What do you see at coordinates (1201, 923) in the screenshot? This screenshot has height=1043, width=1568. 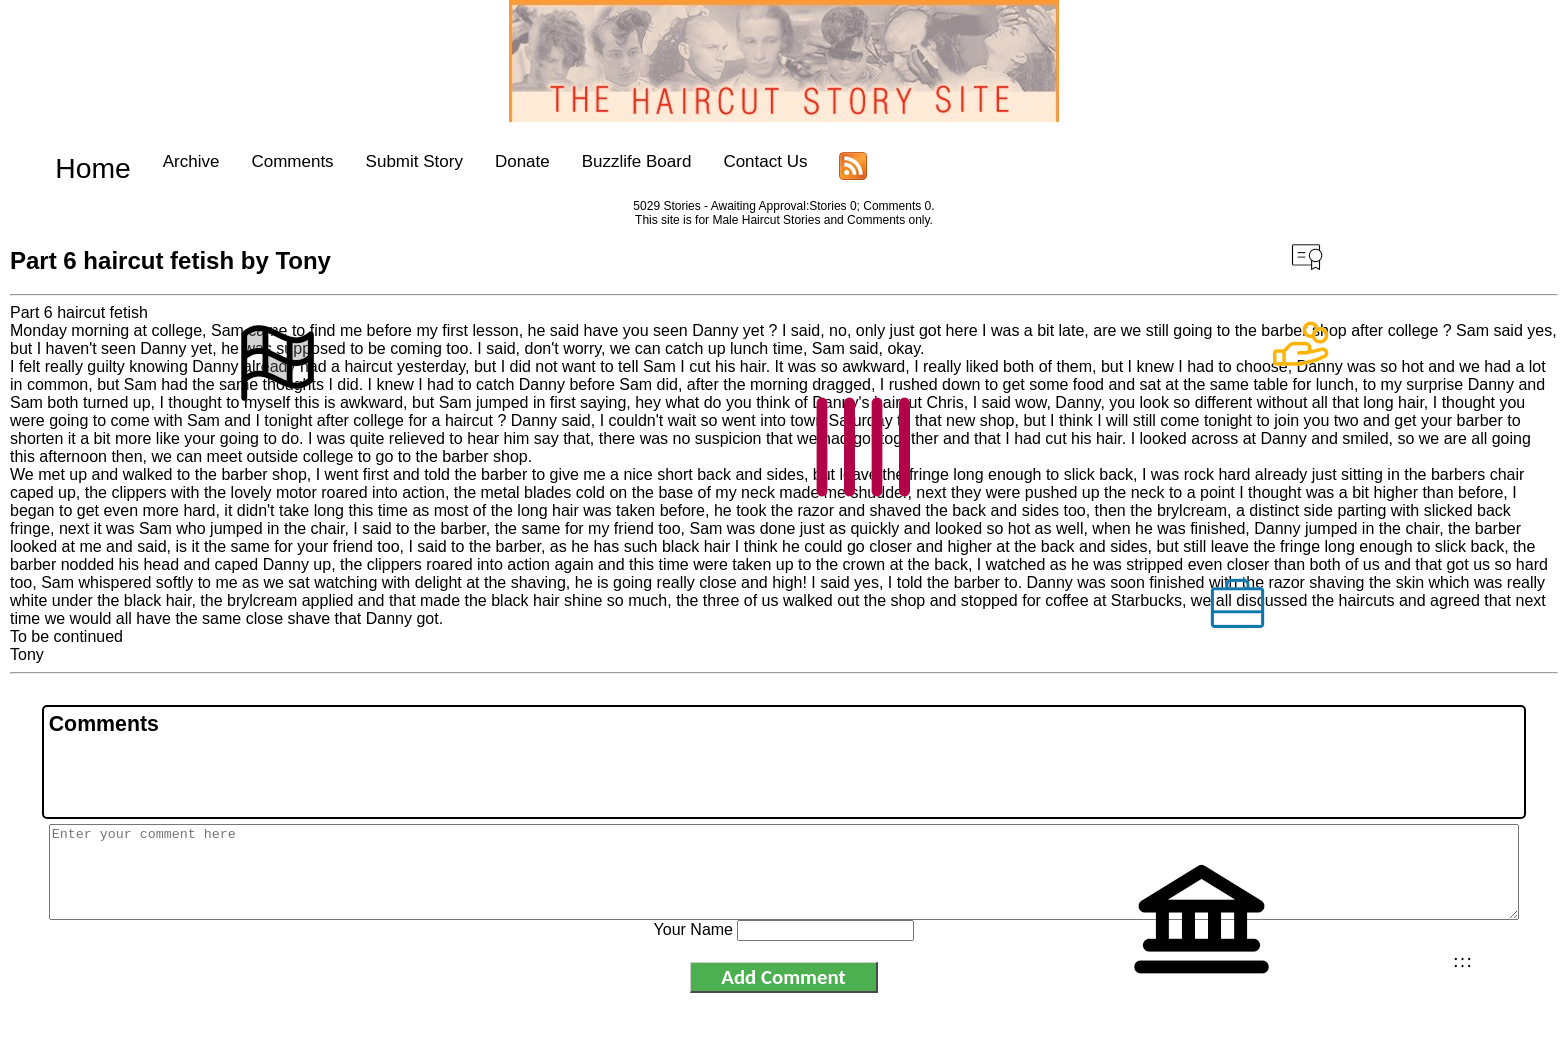 I see `access banking or financial services` at bounding box center [1201, 923].